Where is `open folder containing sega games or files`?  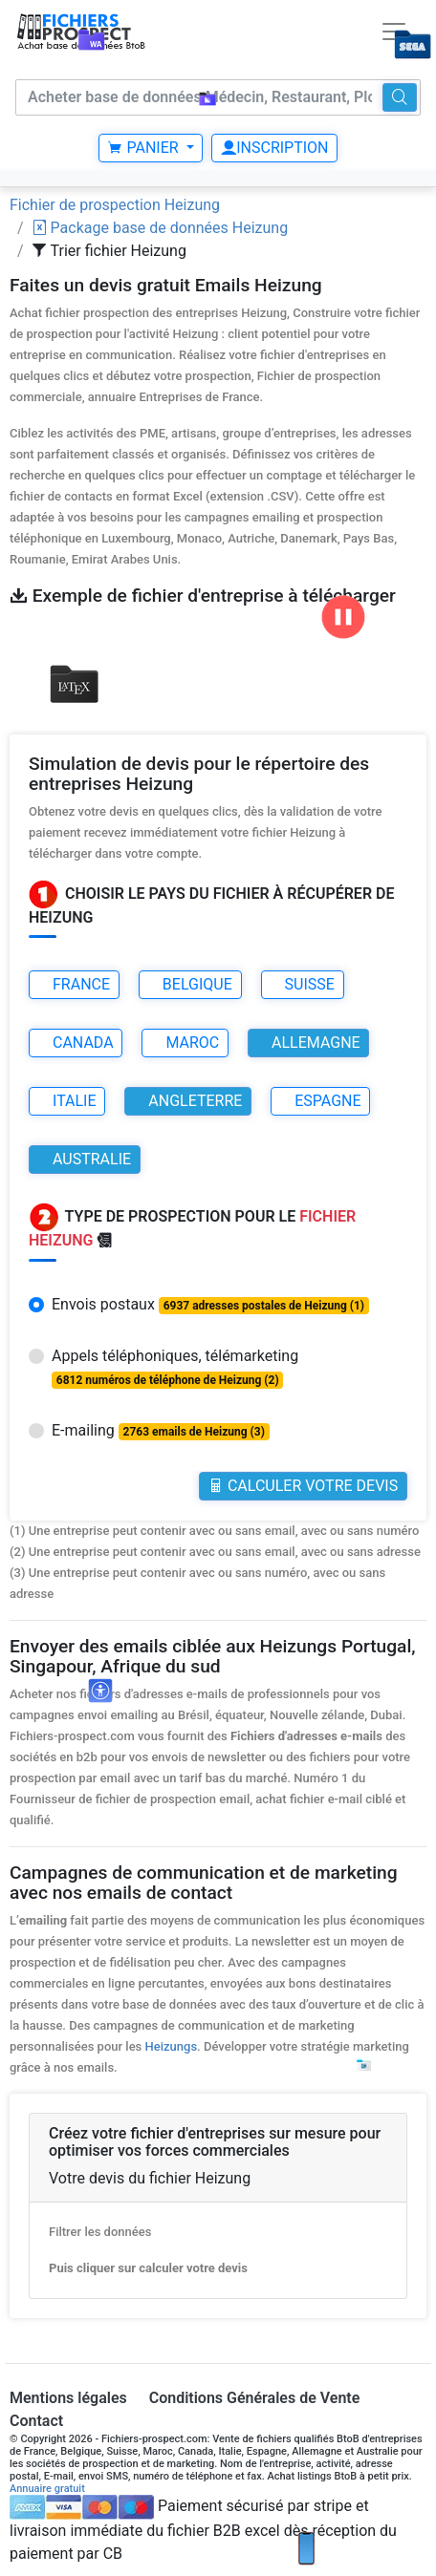 open folder containing sega games or files is located at coordinates (412, 45).